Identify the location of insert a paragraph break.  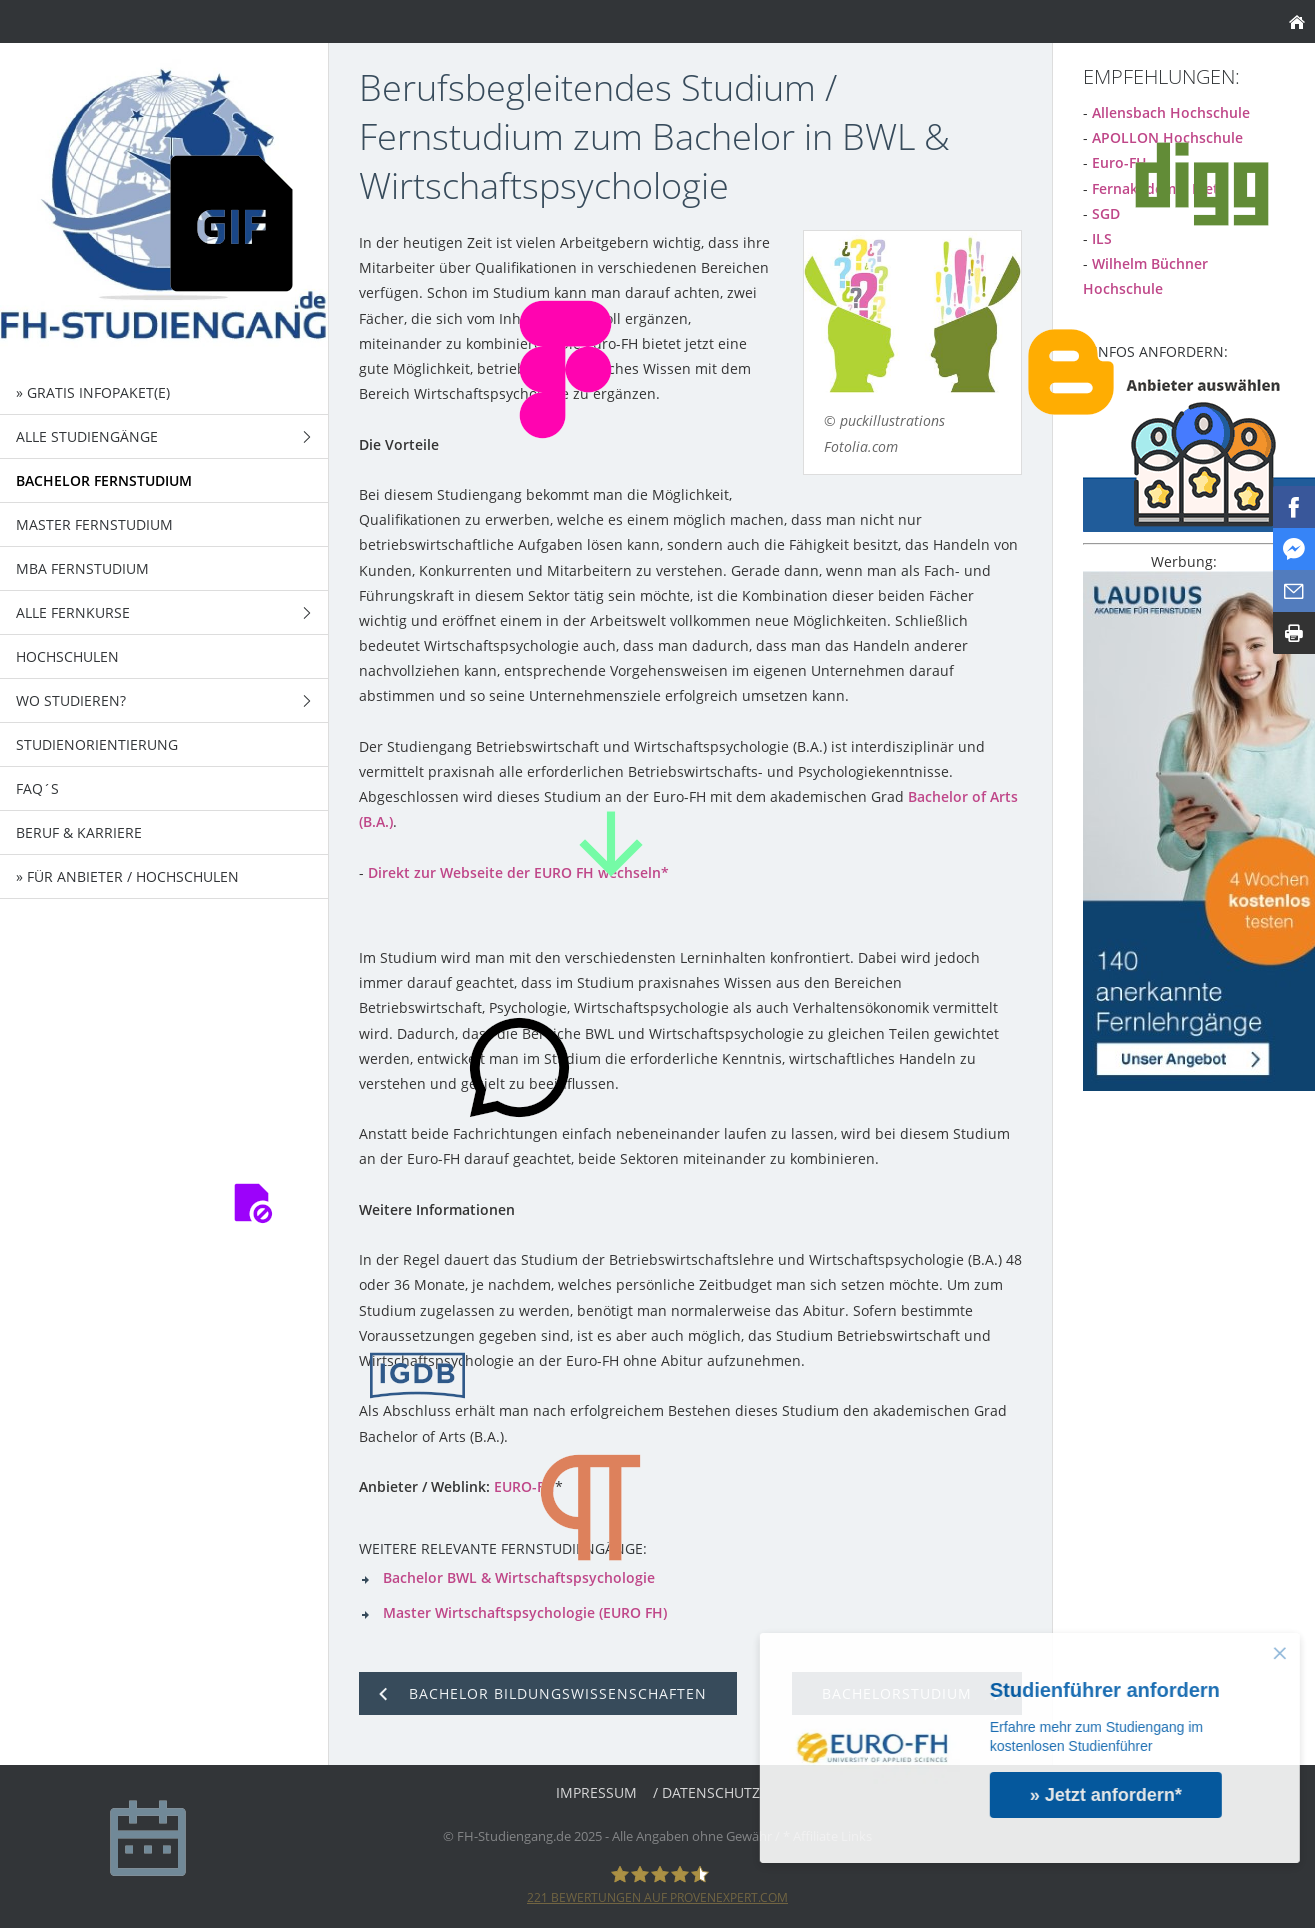
(590, 1504).